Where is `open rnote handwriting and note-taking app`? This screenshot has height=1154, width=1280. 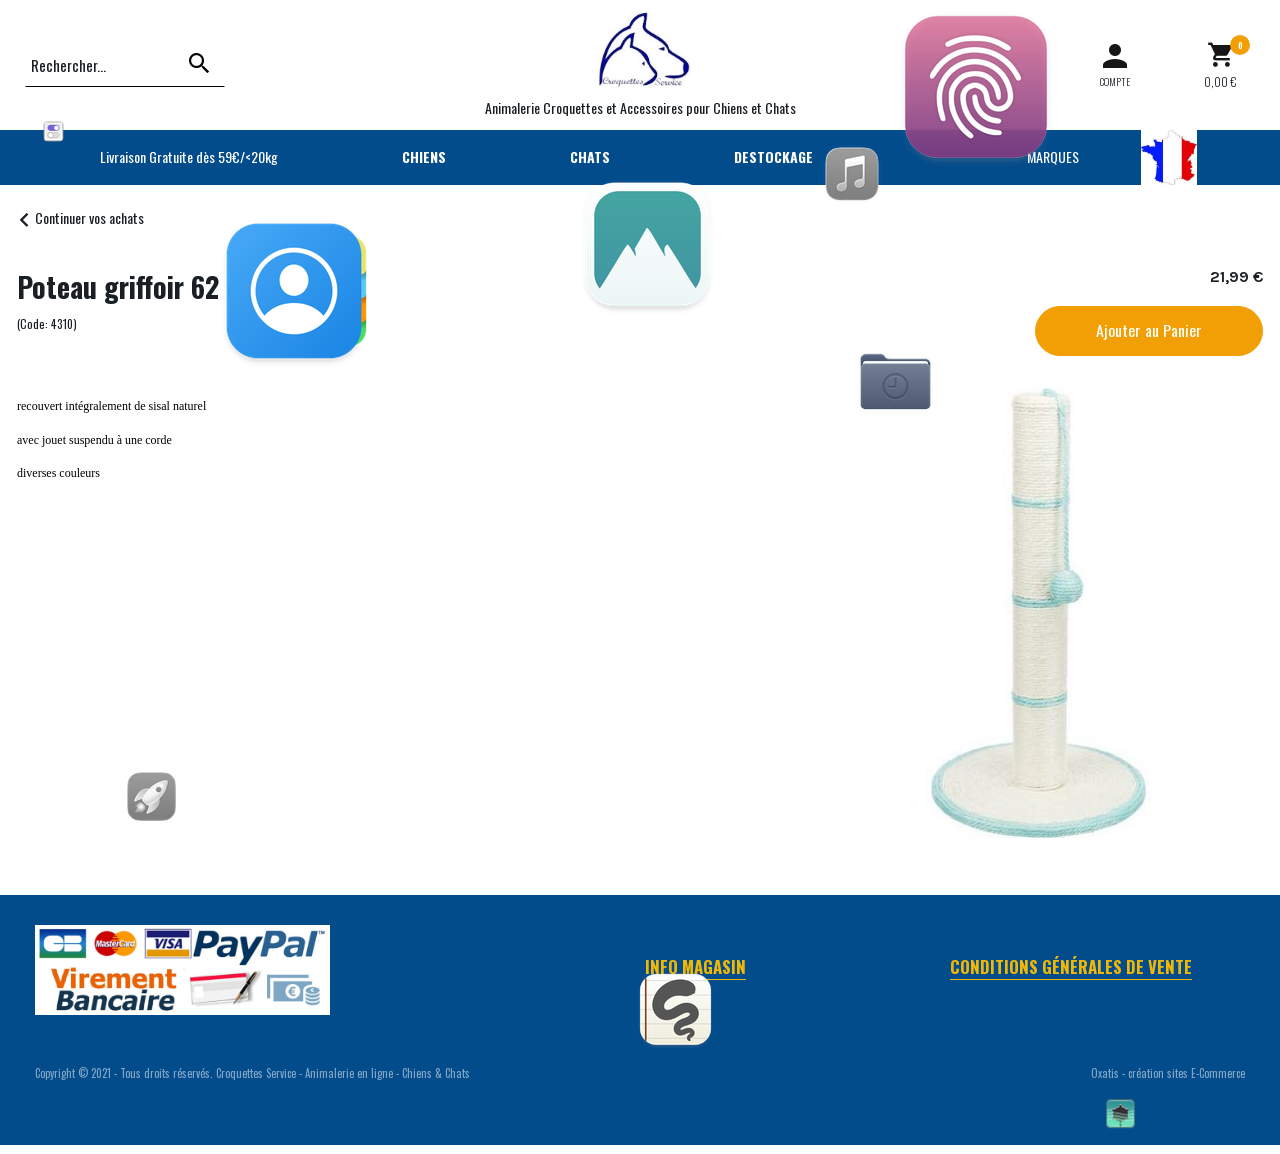 open rnote handwriting and note-taking app is located at coordinates (675, 1009).